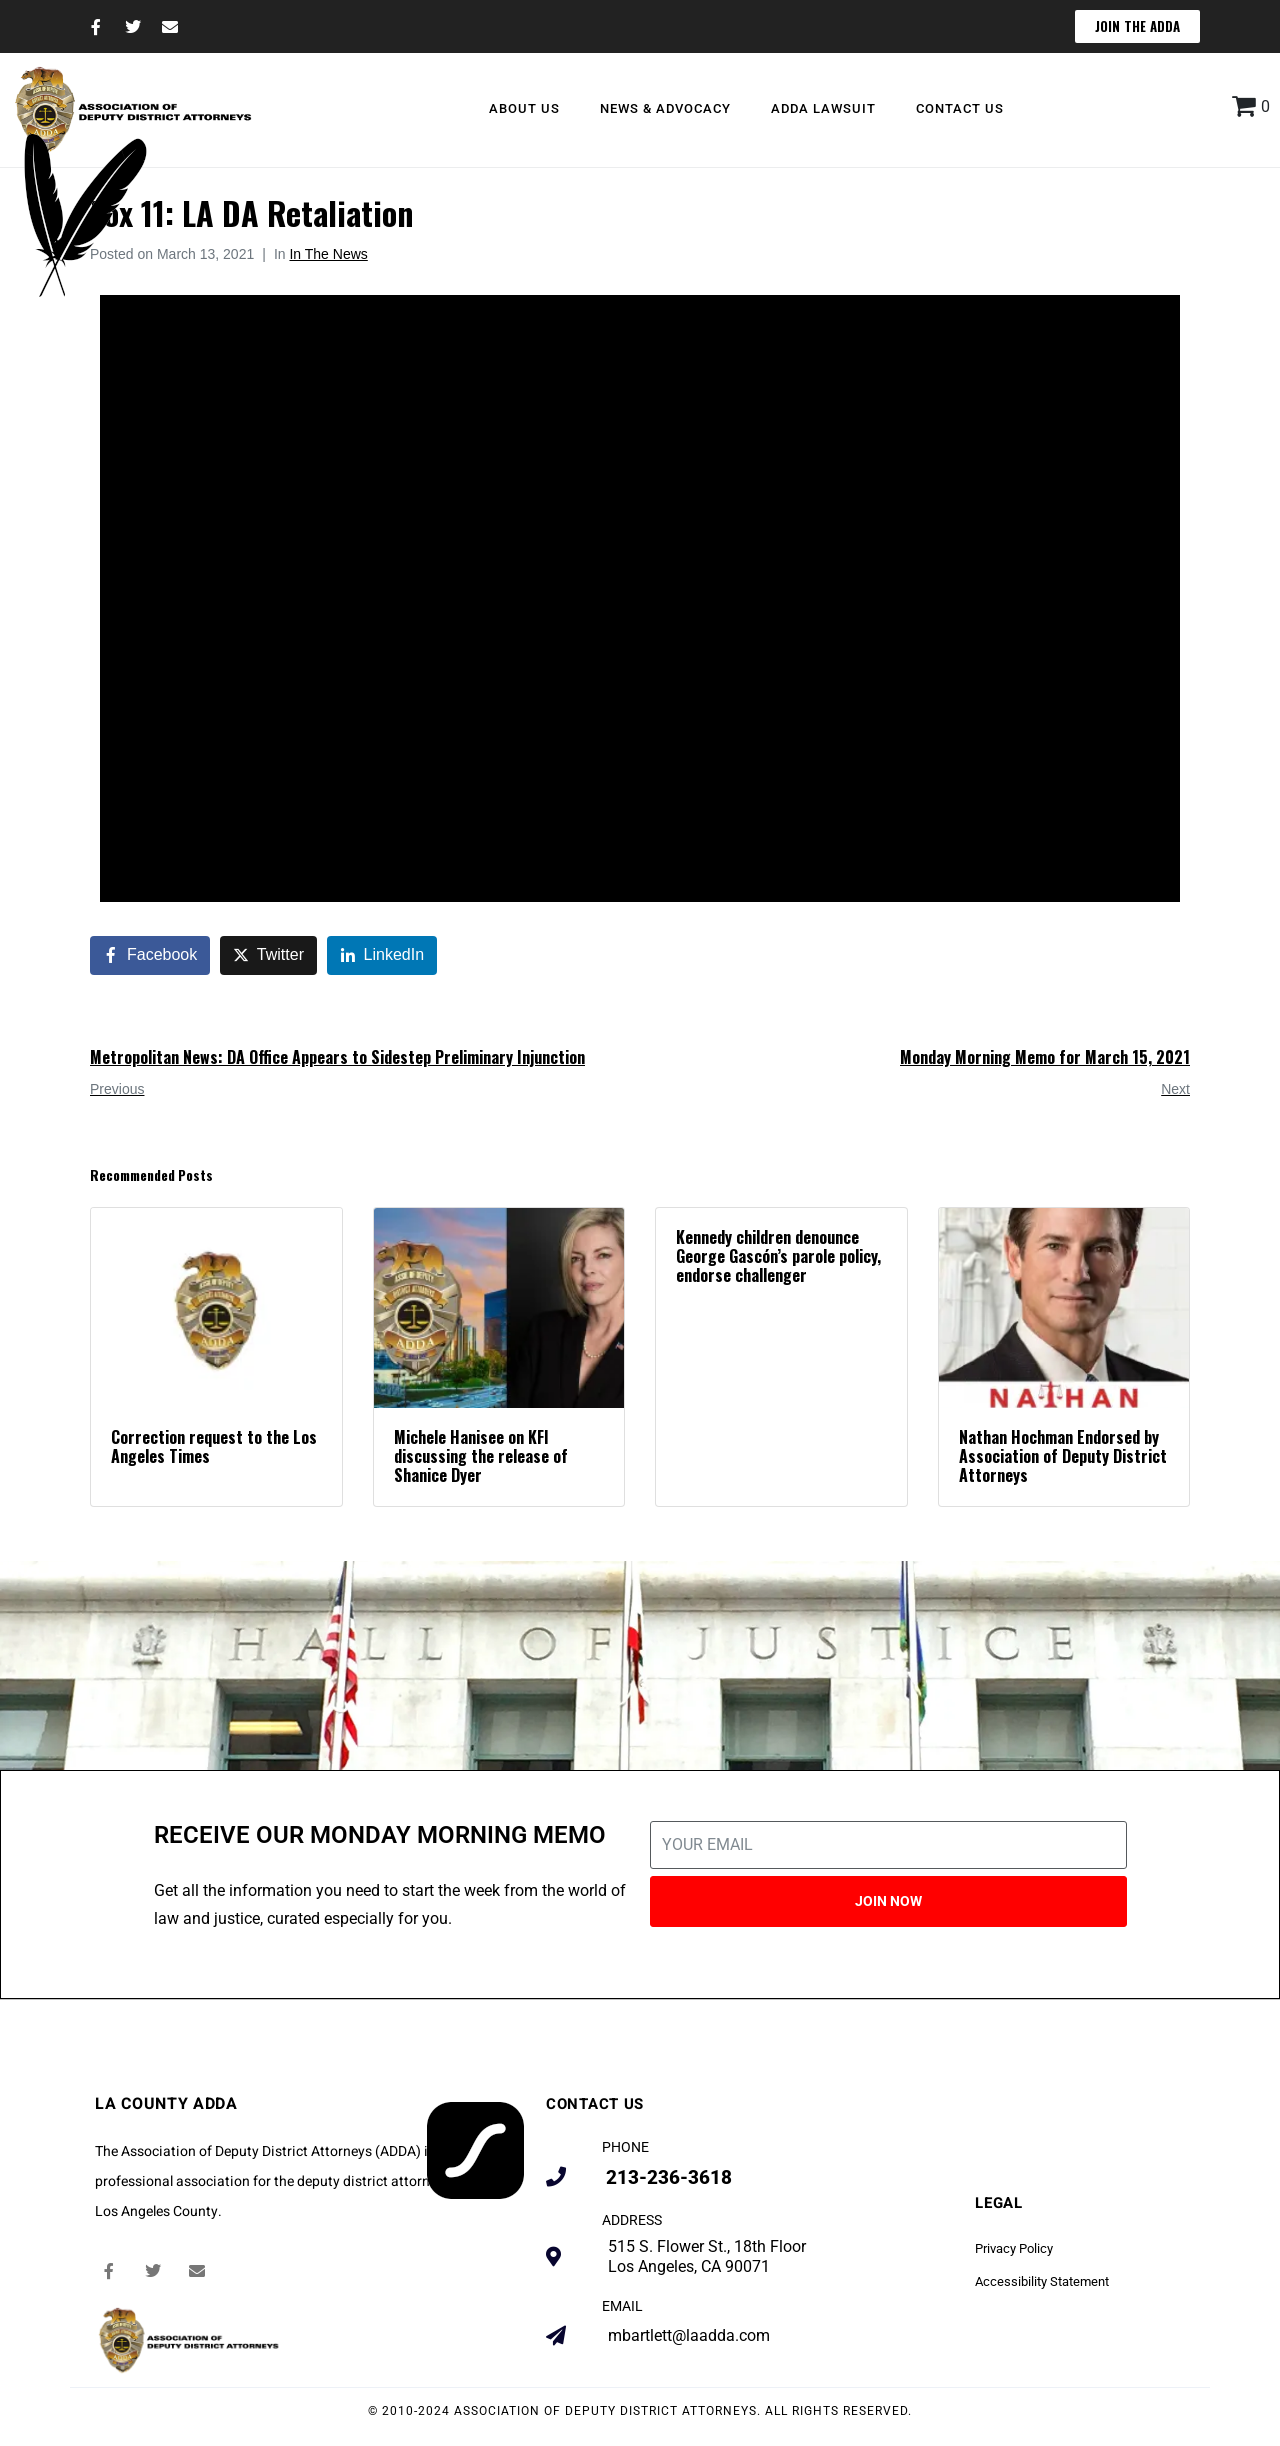 The image size is (1280, 2446). I want to click on open lottiefiles app, so click(475, 2150).